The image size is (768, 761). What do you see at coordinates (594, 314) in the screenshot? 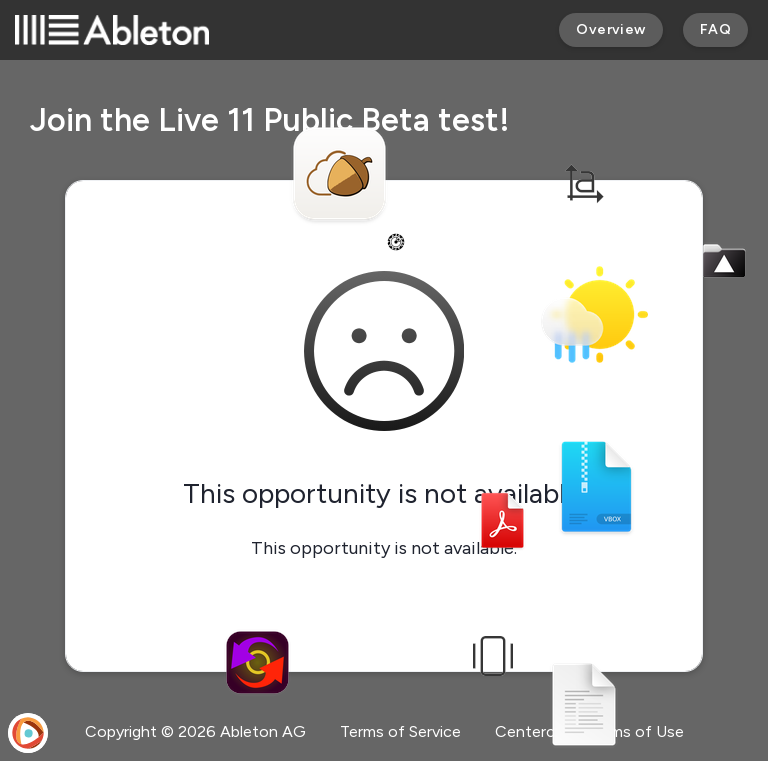
I see `indicates rainy weather with daytime sun breaks` at bounding box center [594, 314].